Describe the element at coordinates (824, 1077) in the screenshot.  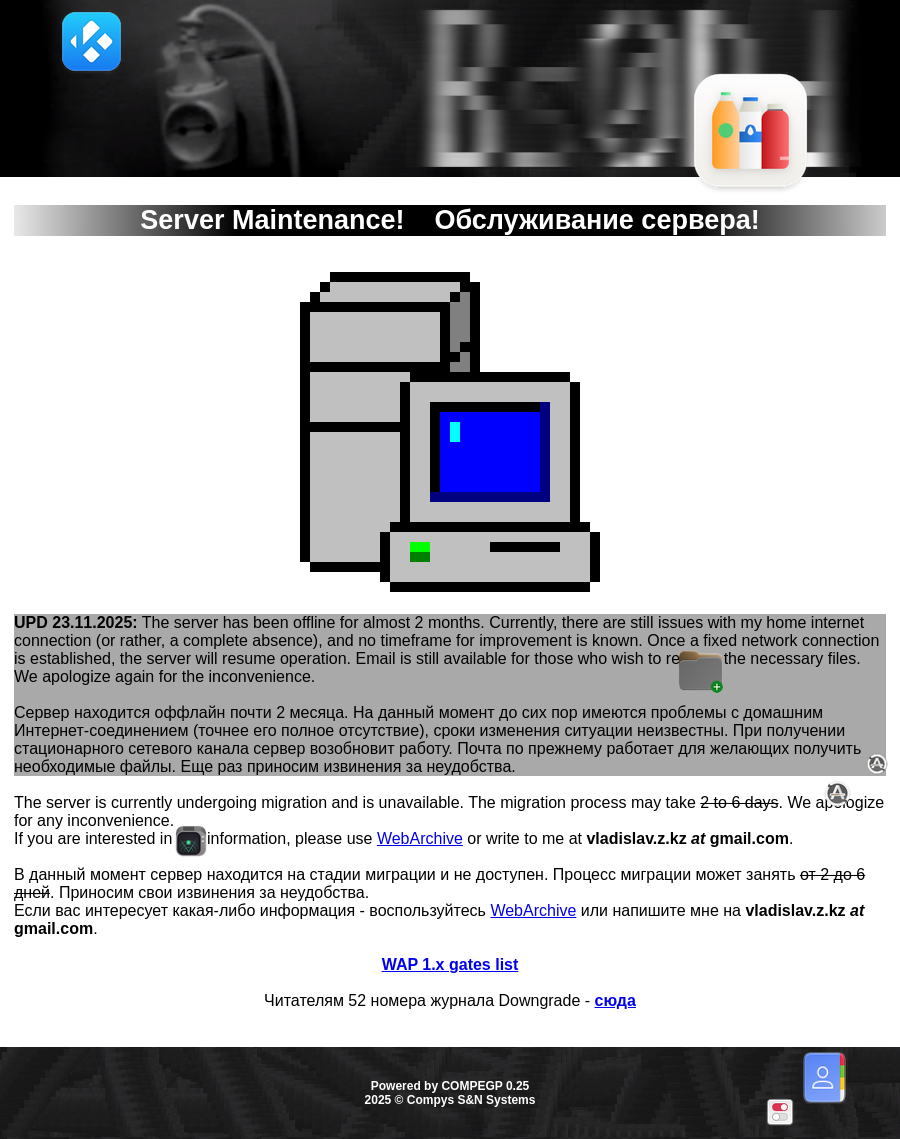
I see `open the address book application` at that location.